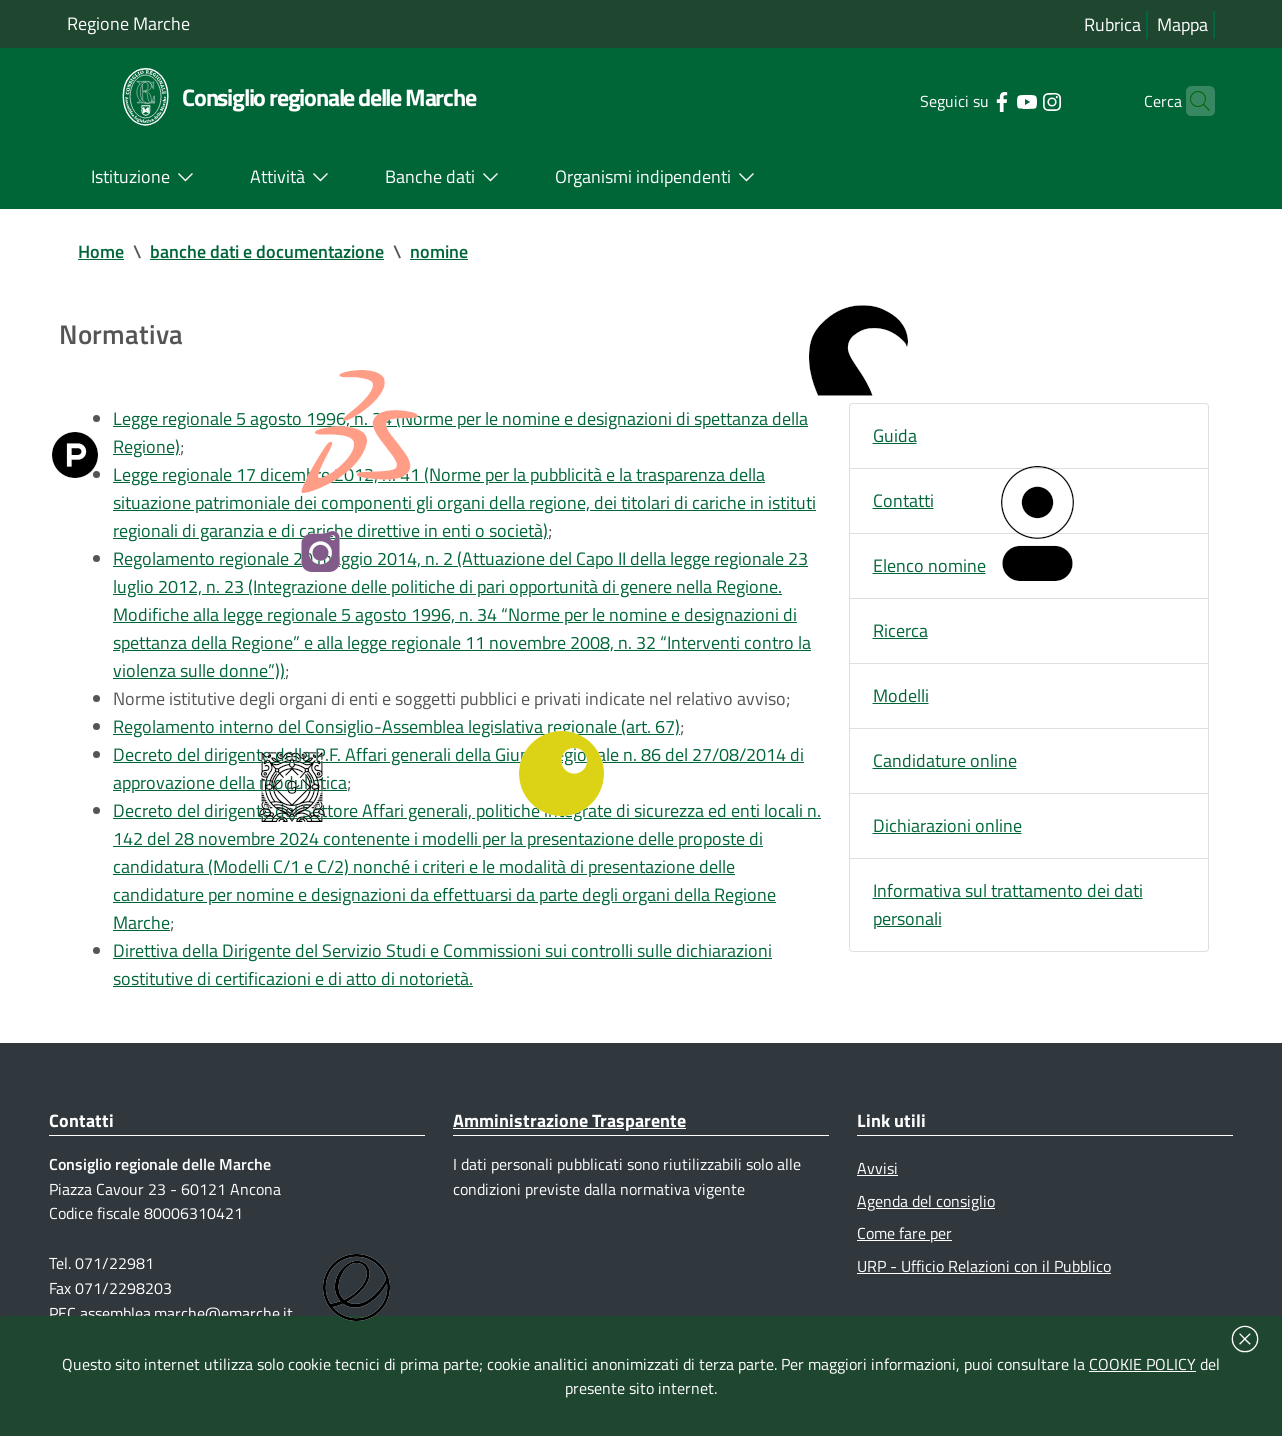 The width and height of the screenshot is (1282, 1436). Describe the element at coordinates (1037, 523) in the screenshot. I see `daisyUI component library logo` at that location.